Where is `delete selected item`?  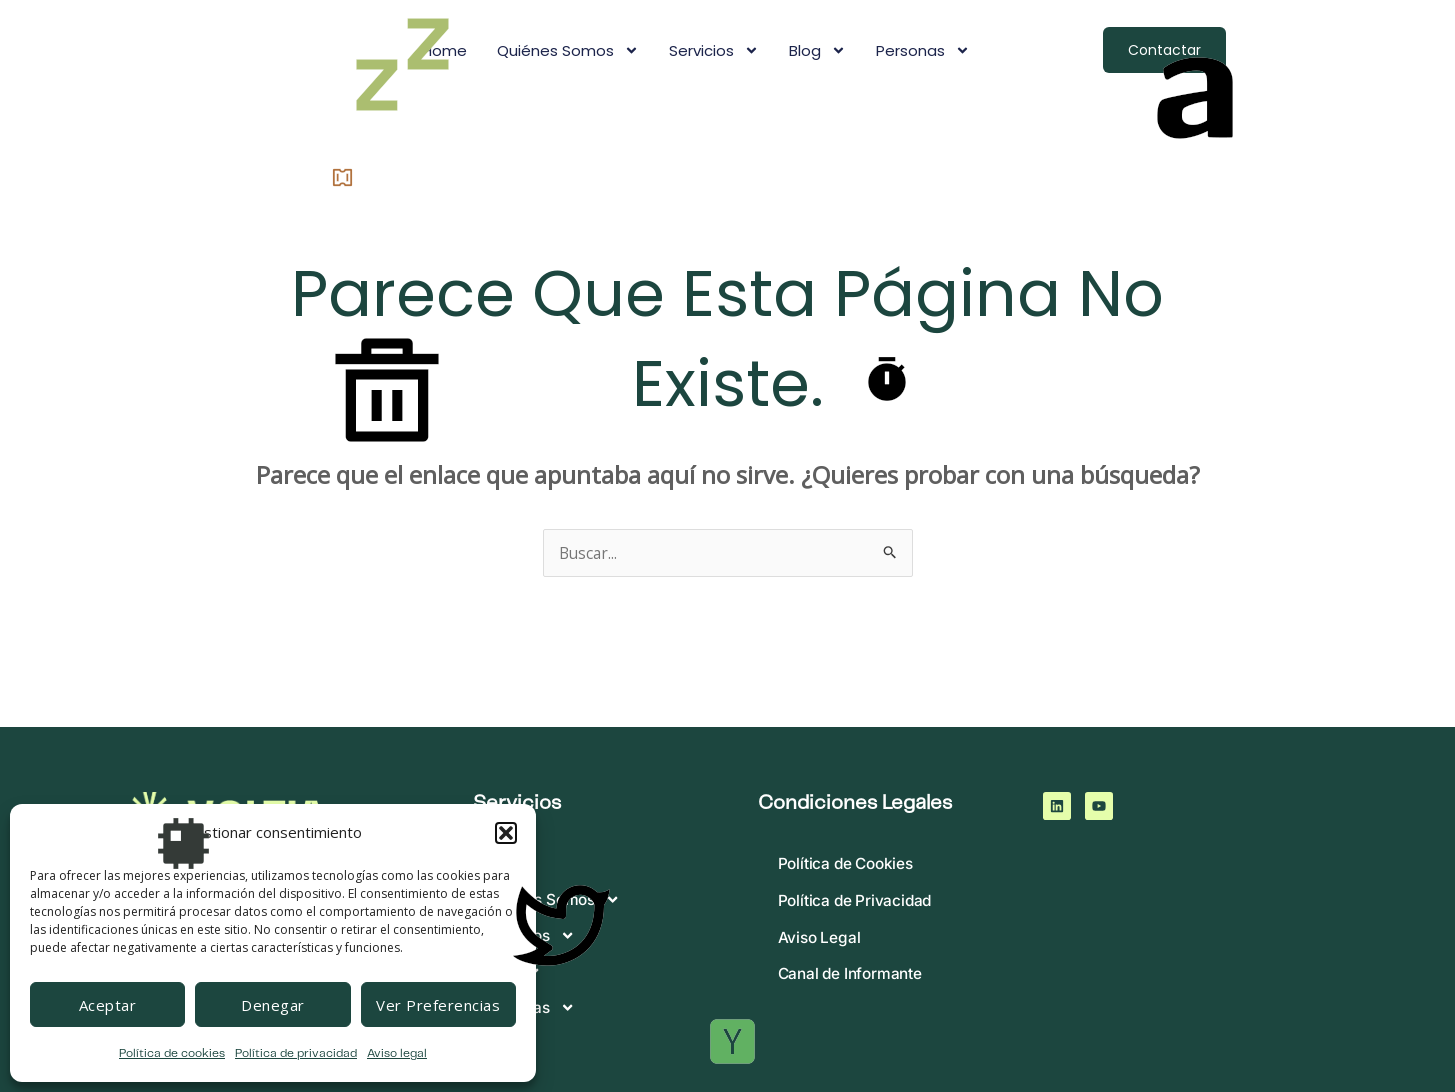 delete selected item is located at coordinates (387, 390).